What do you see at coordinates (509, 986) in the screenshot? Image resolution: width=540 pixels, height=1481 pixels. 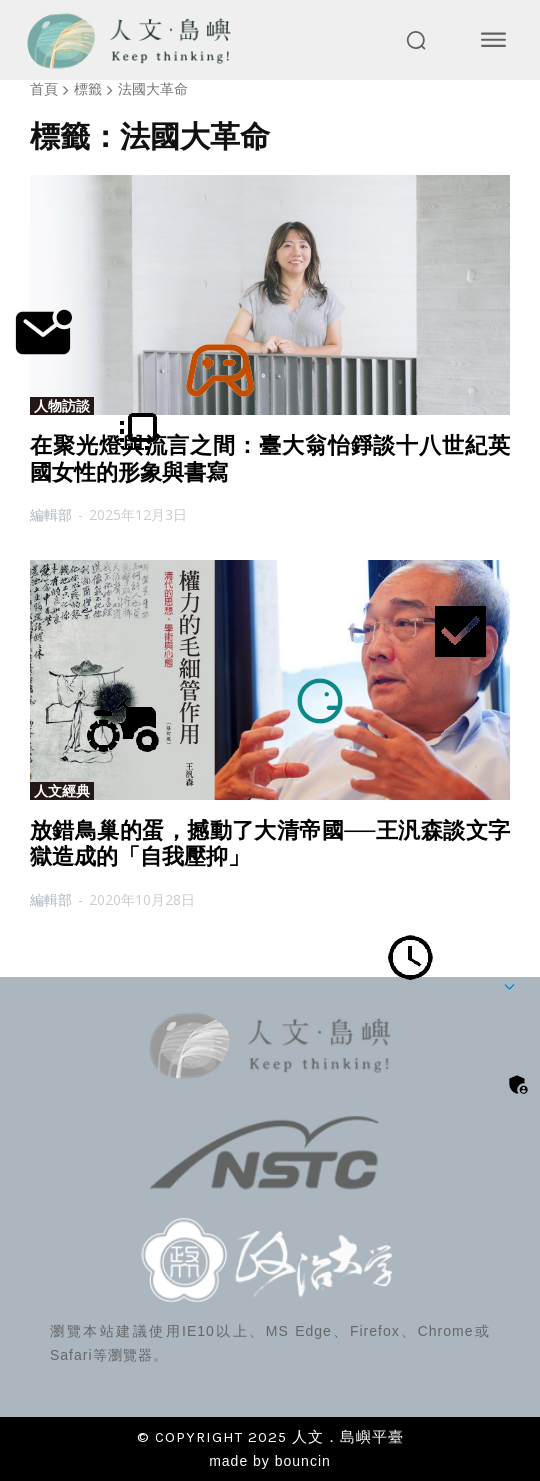 I see `expand a collapsed section or menu` at bounding box center [509, 986].